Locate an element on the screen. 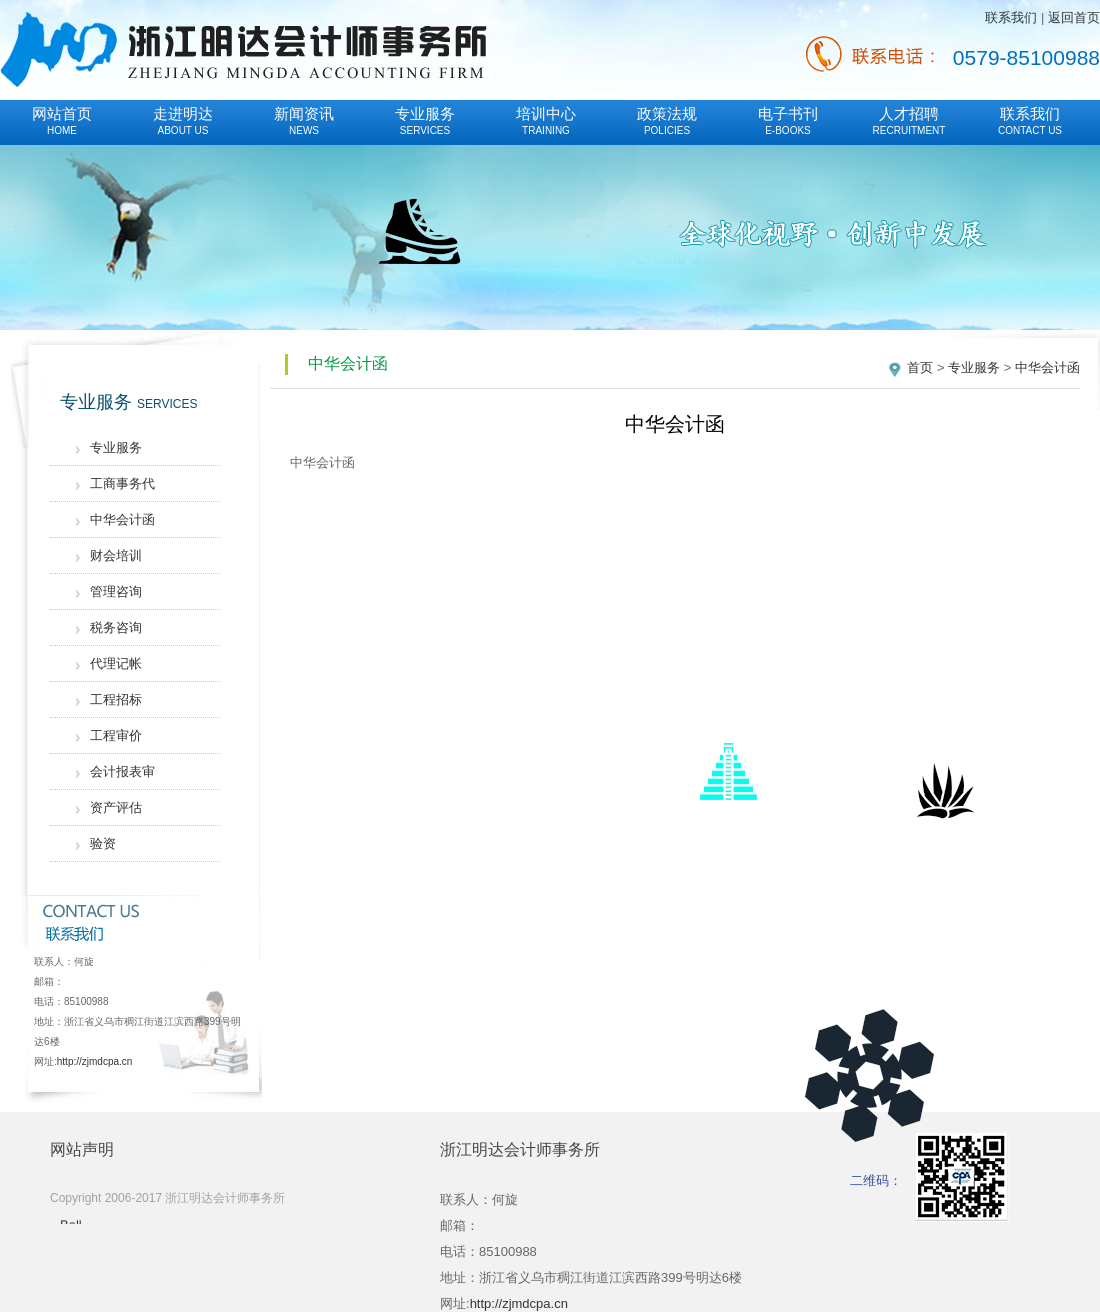 The width and height of the screenshot is (1100, 1312). agave plant icon for a gardening or farming game is located at coordinates (945, 790).